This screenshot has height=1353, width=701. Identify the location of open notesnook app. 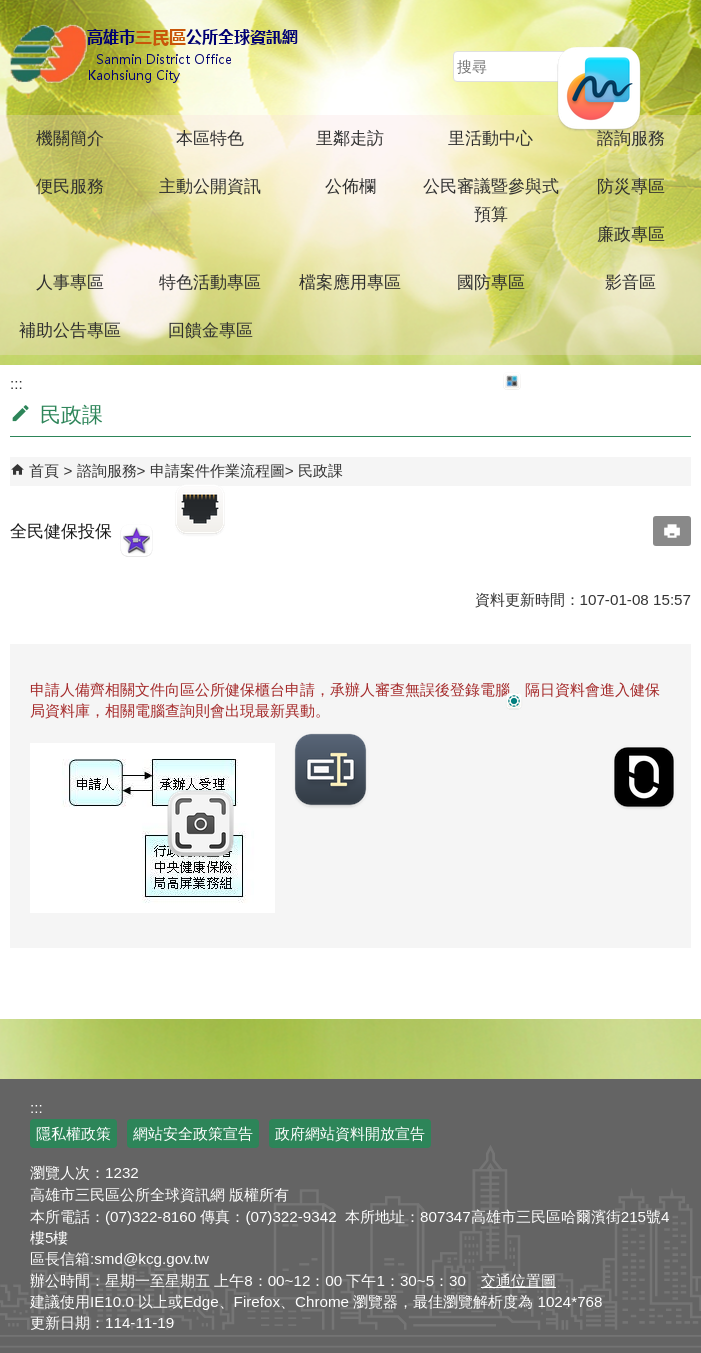
(644, 777).